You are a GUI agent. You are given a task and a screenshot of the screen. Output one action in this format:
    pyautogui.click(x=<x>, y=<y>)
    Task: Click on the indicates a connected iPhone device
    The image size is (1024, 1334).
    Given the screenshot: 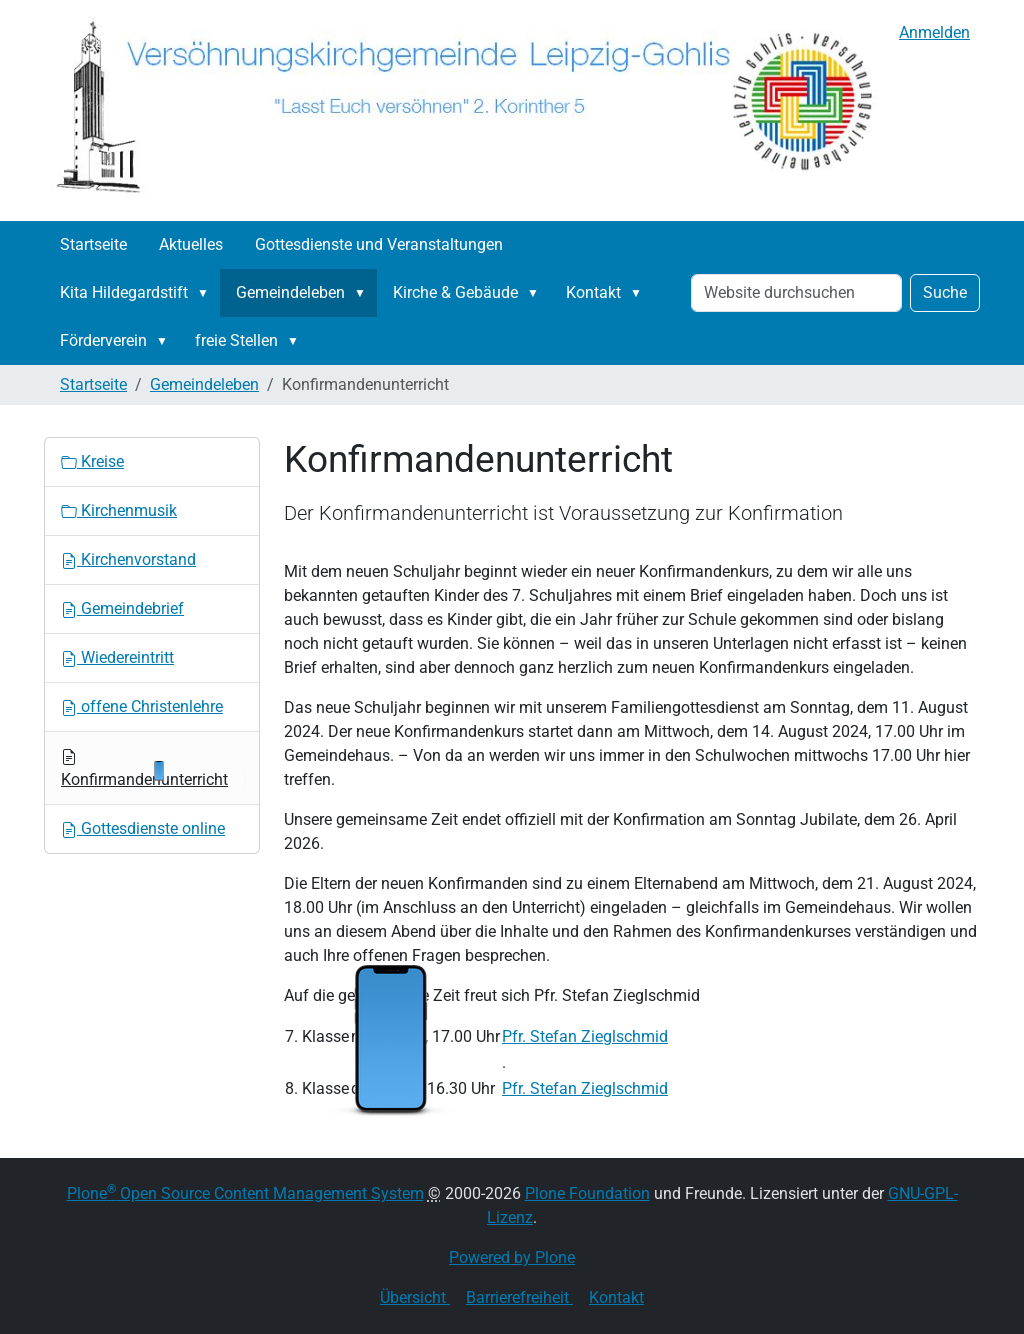 What is the action you would take?
    pyautogui.click(x=159, y=771)
    